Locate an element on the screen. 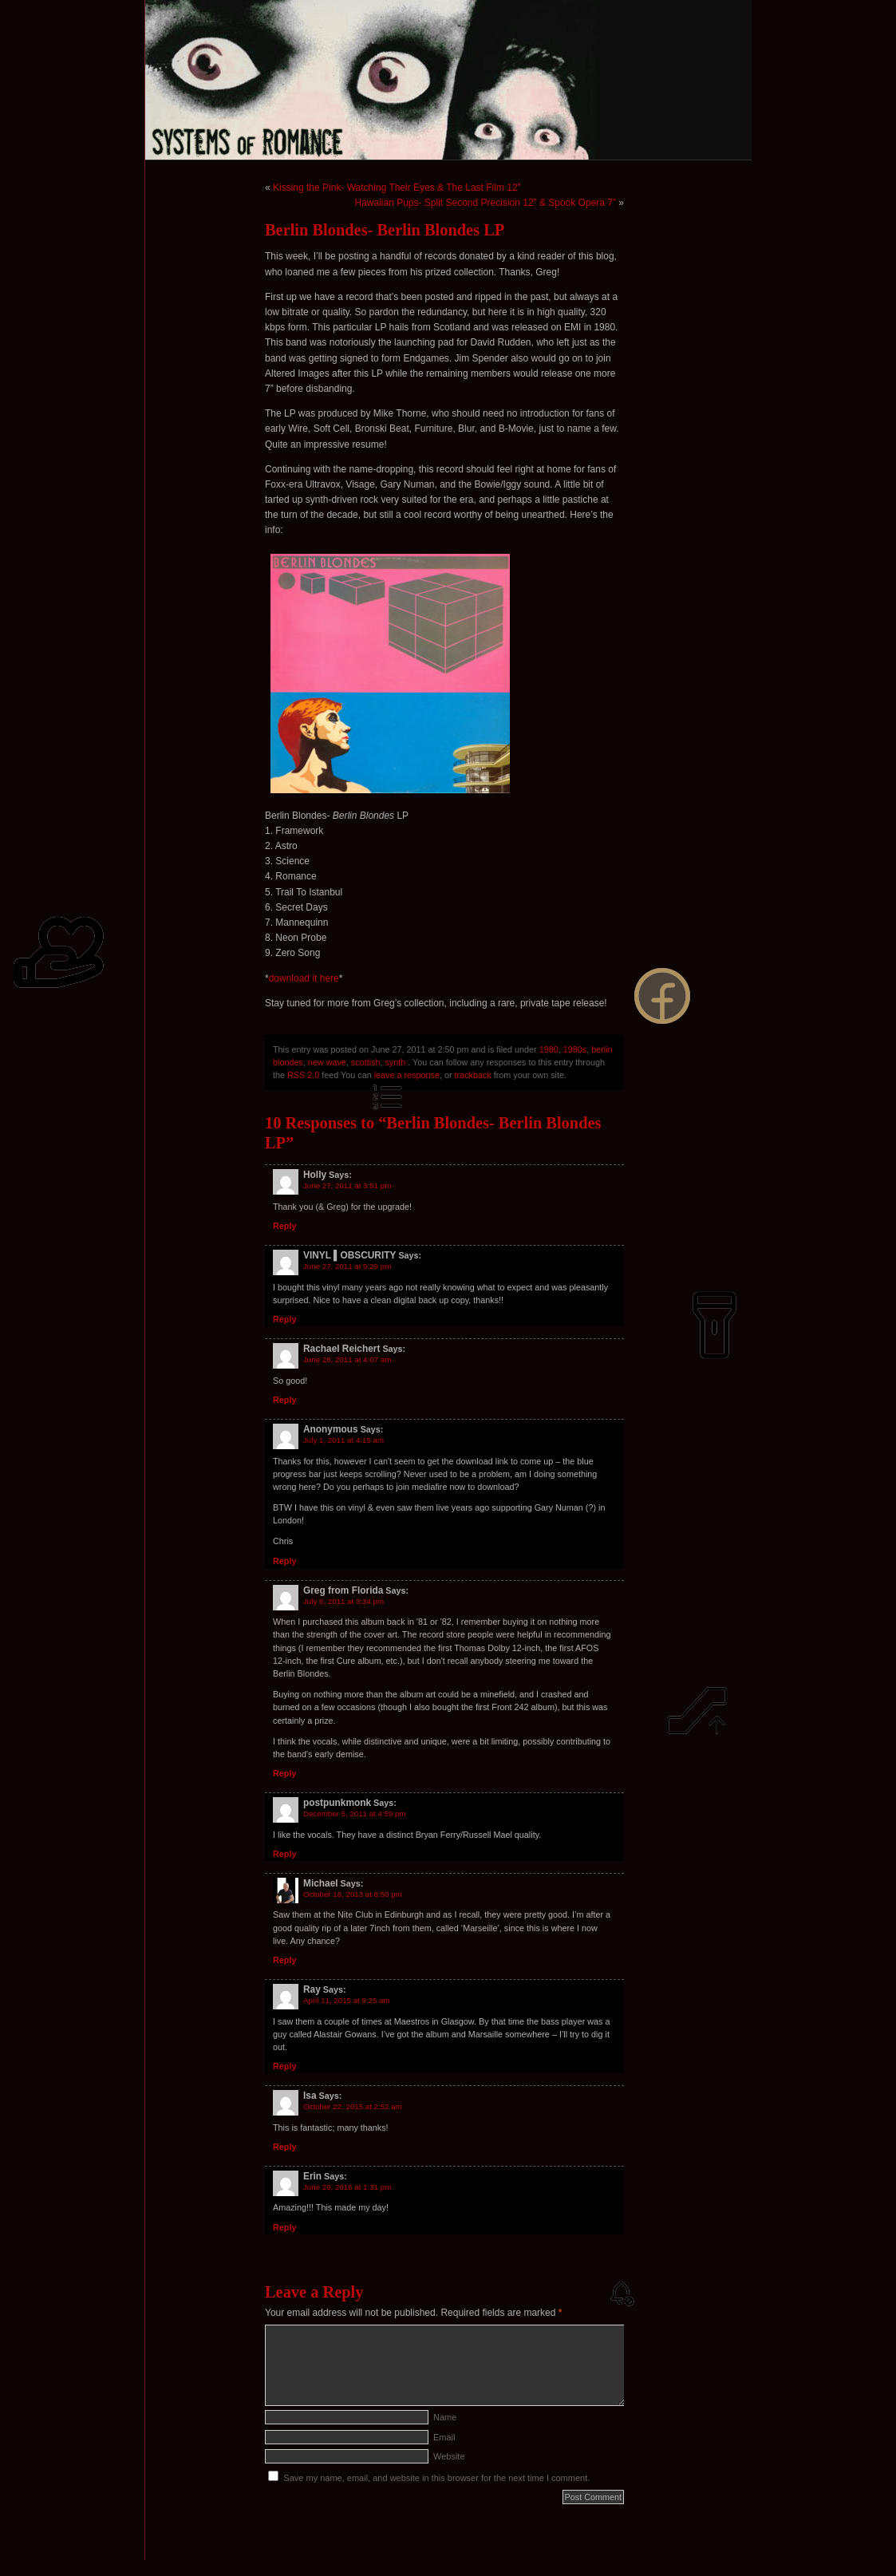 The width and height of the screenshot is (896, 2576). create a numbered list is located at coordinates (388, 1096).